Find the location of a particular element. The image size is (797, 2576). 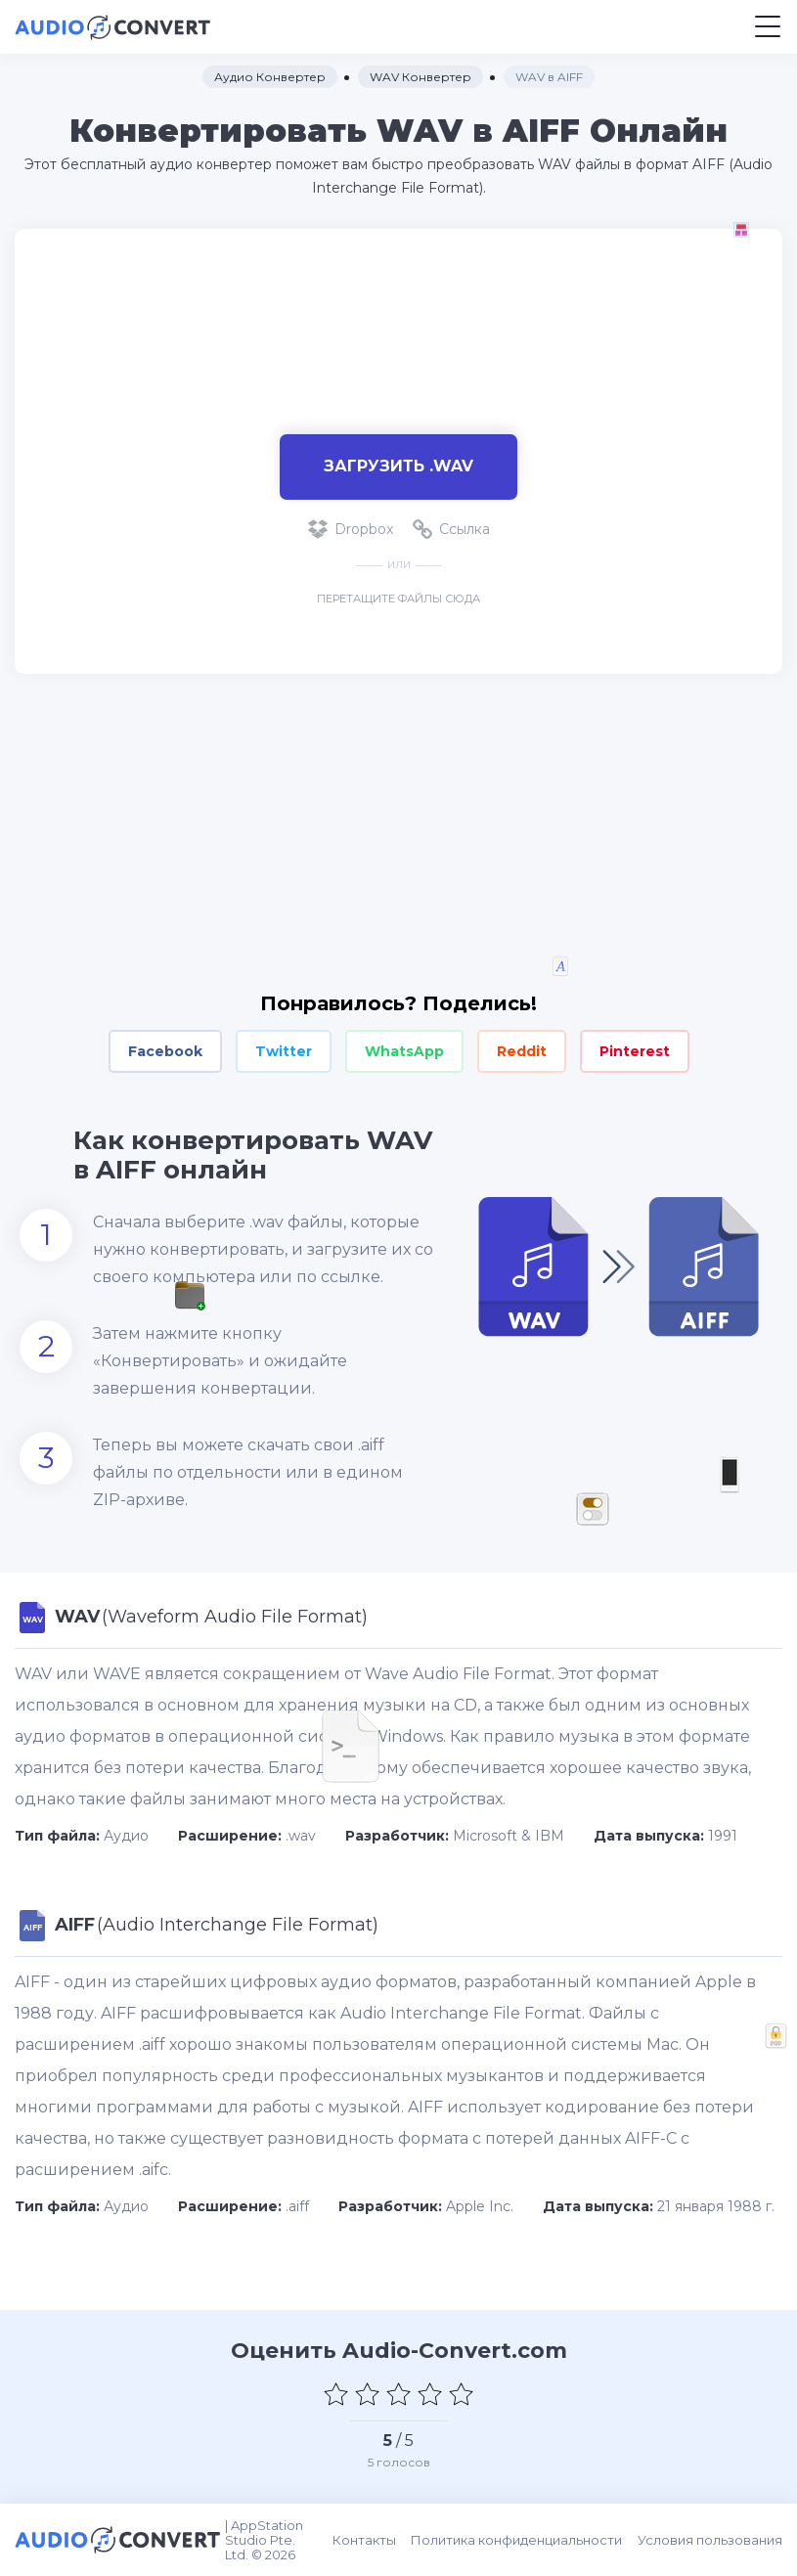

create a new folder is located at coordinates (190, 1295).